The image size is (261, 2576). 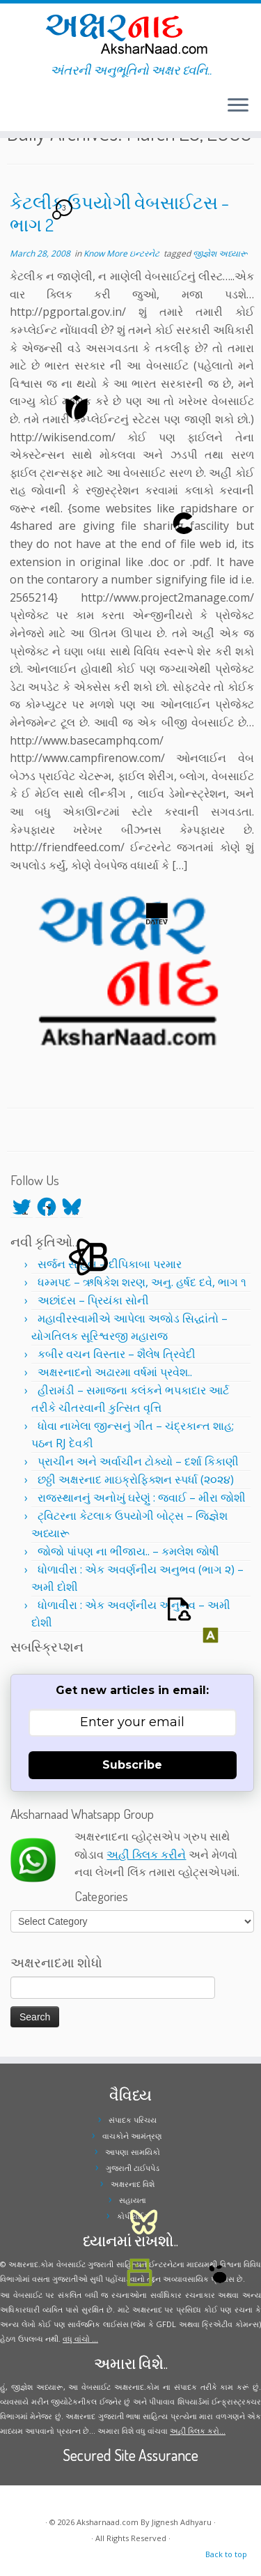 I want to click on switch input method or keyboard language, so click(x=210, y=1635).